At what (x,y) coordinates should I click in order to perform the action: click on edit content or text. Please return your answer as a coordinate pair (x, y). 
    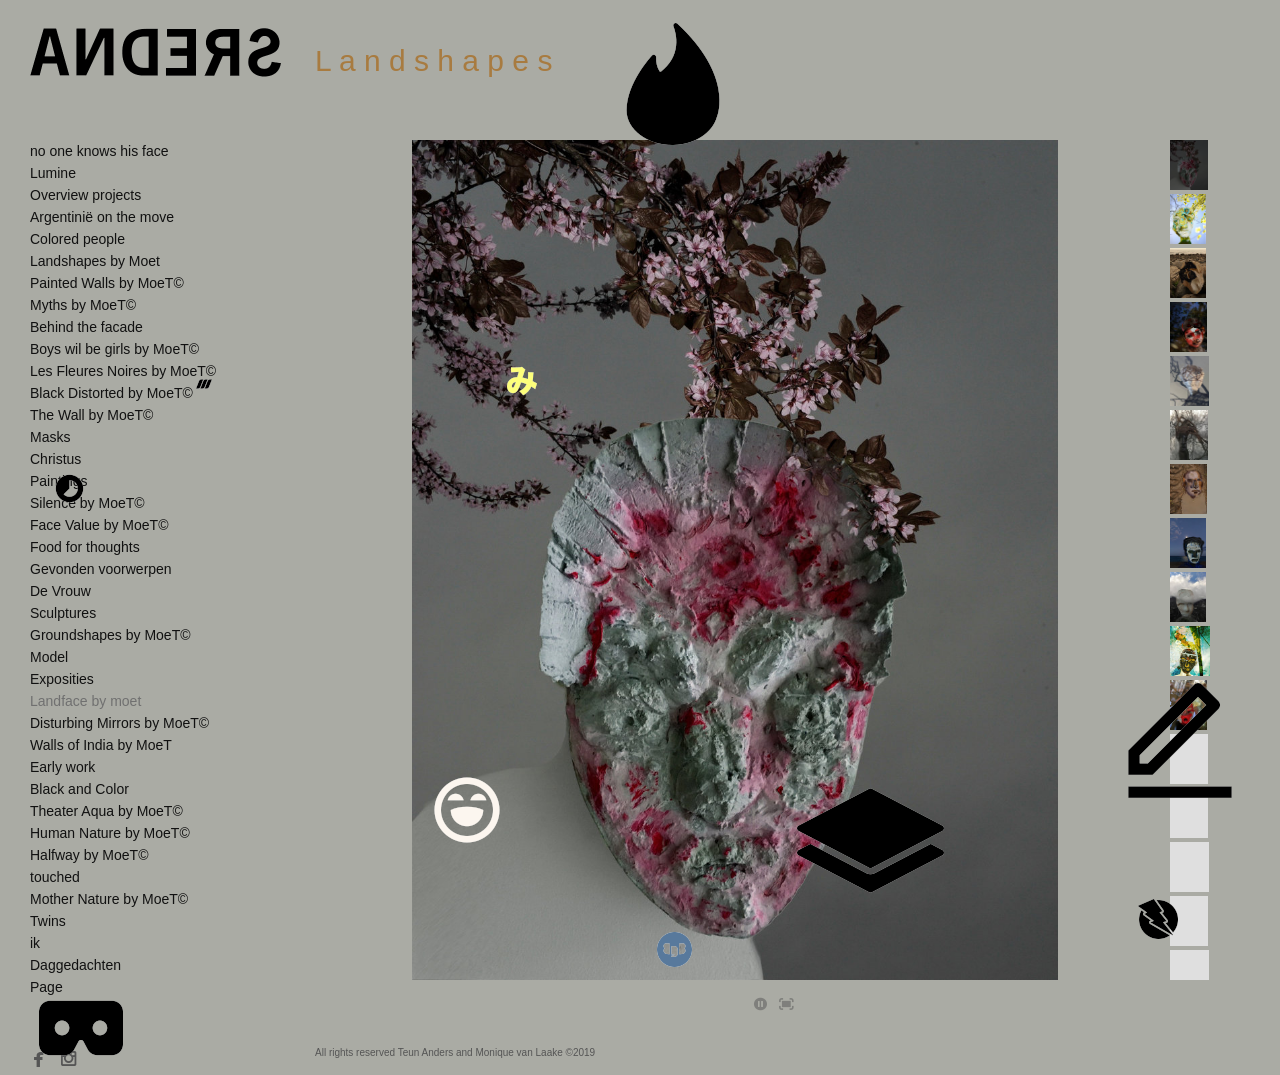
    Looking at the image, I should click on (1180, 741).